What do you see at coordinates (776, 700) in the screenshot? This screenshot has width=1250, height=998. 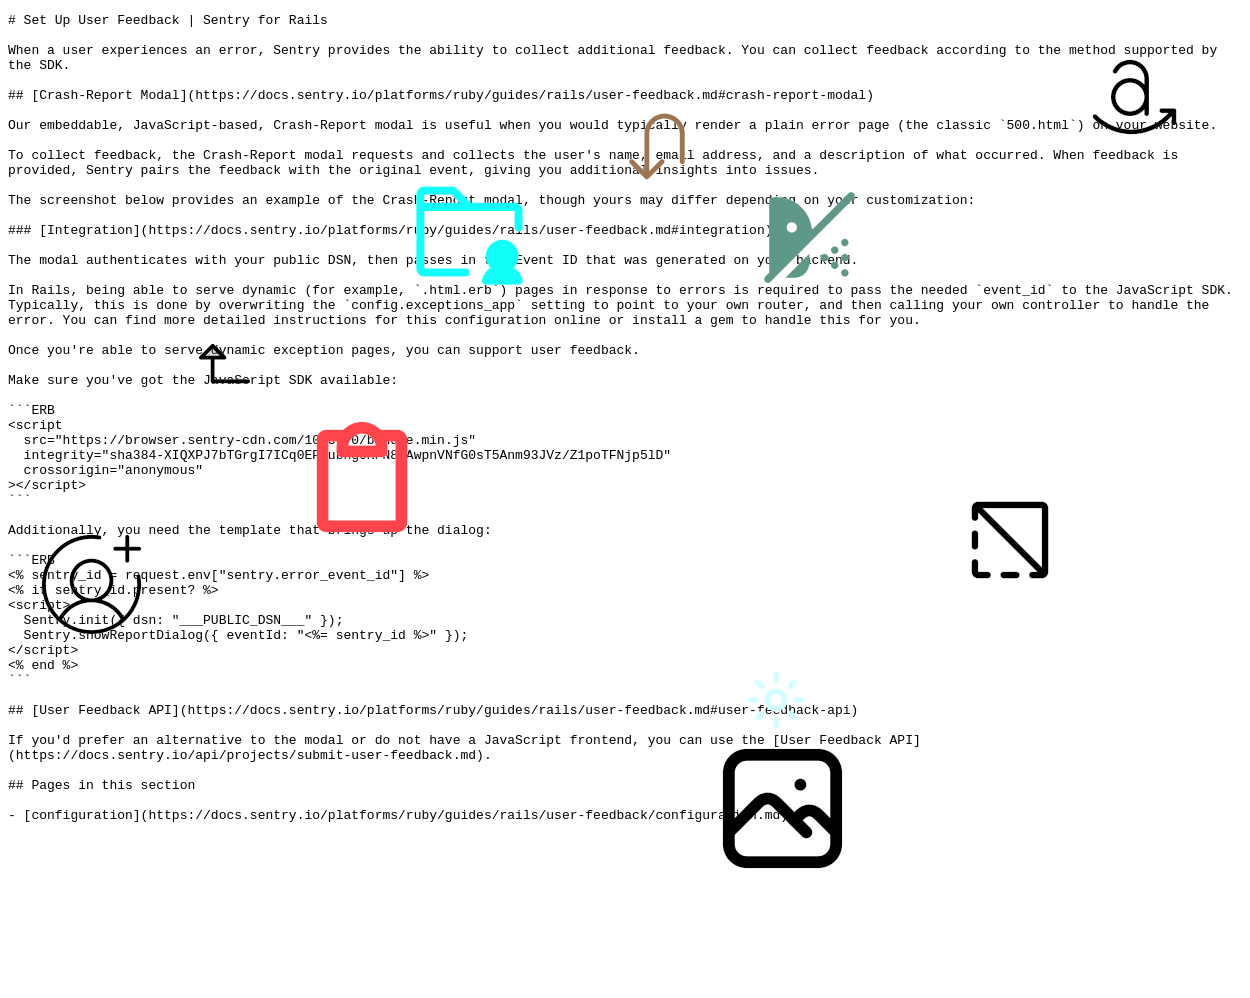 I see `switch to light mode` at bounding box center [776, 700].